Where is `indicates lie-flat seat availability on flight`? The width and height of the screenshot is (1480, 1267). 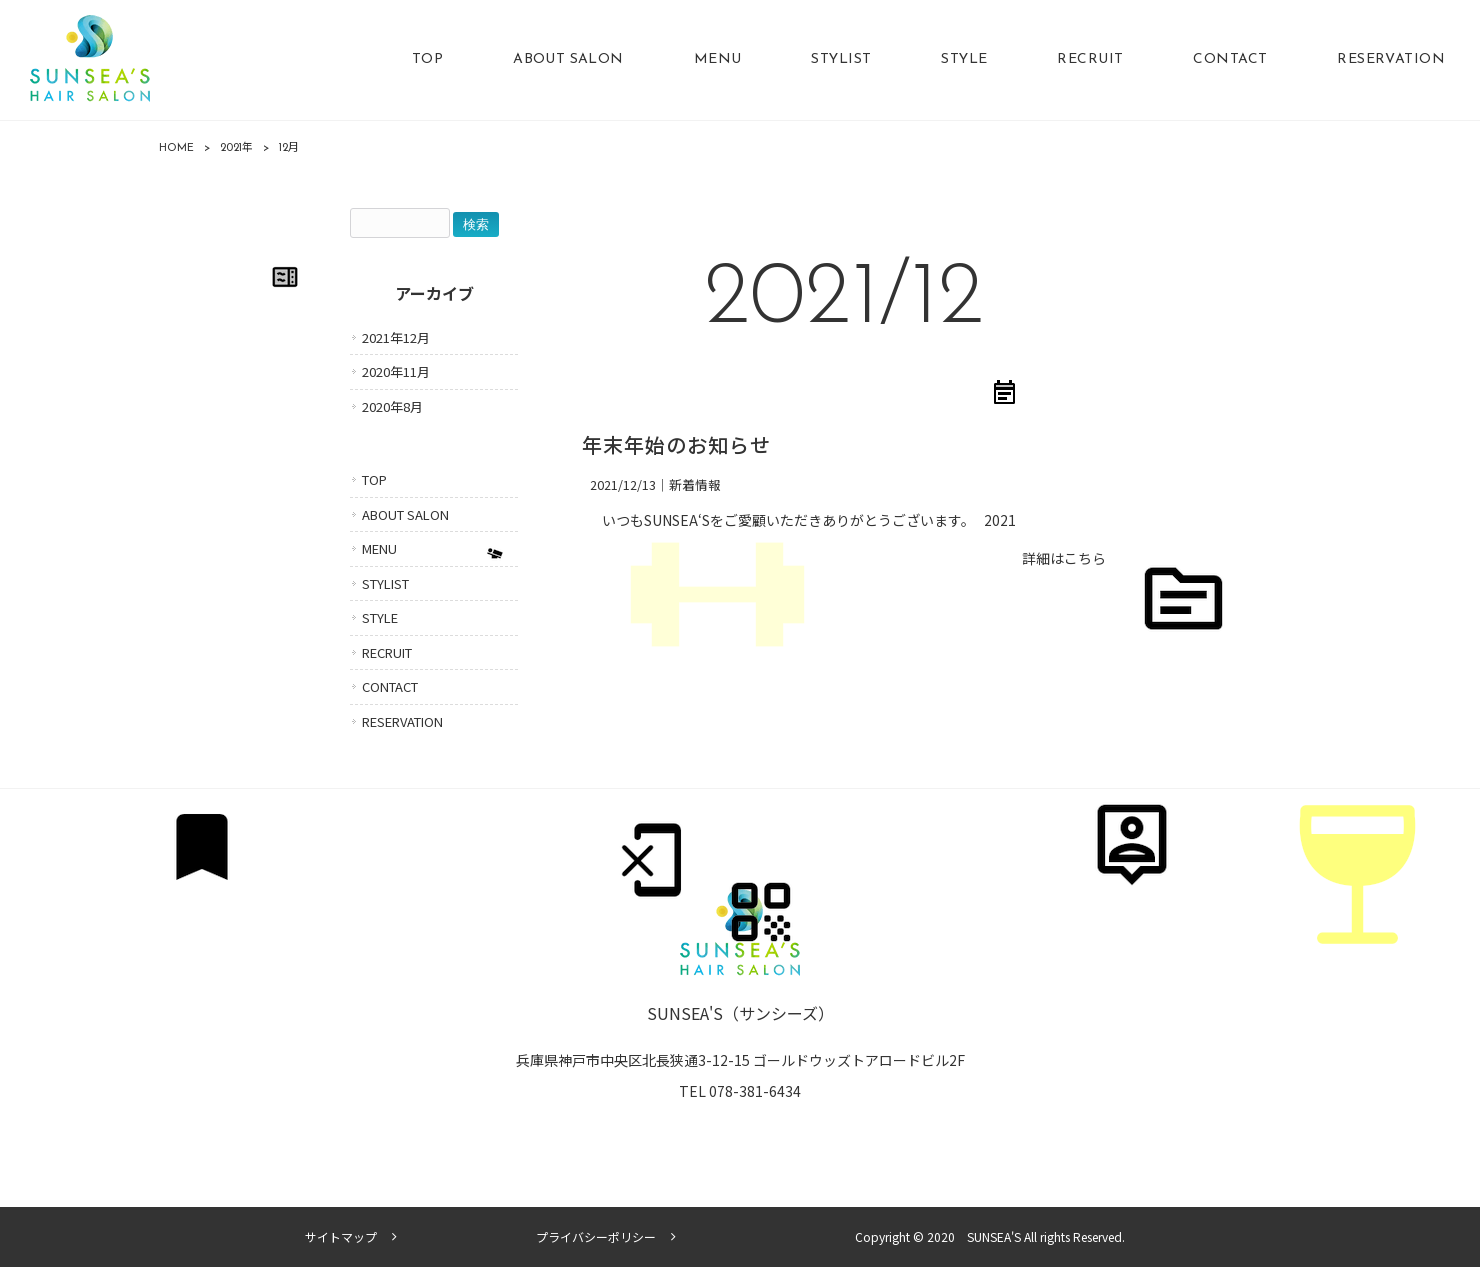
indicates lie-flat seat availability on flight is located at coordinates (494, 553).